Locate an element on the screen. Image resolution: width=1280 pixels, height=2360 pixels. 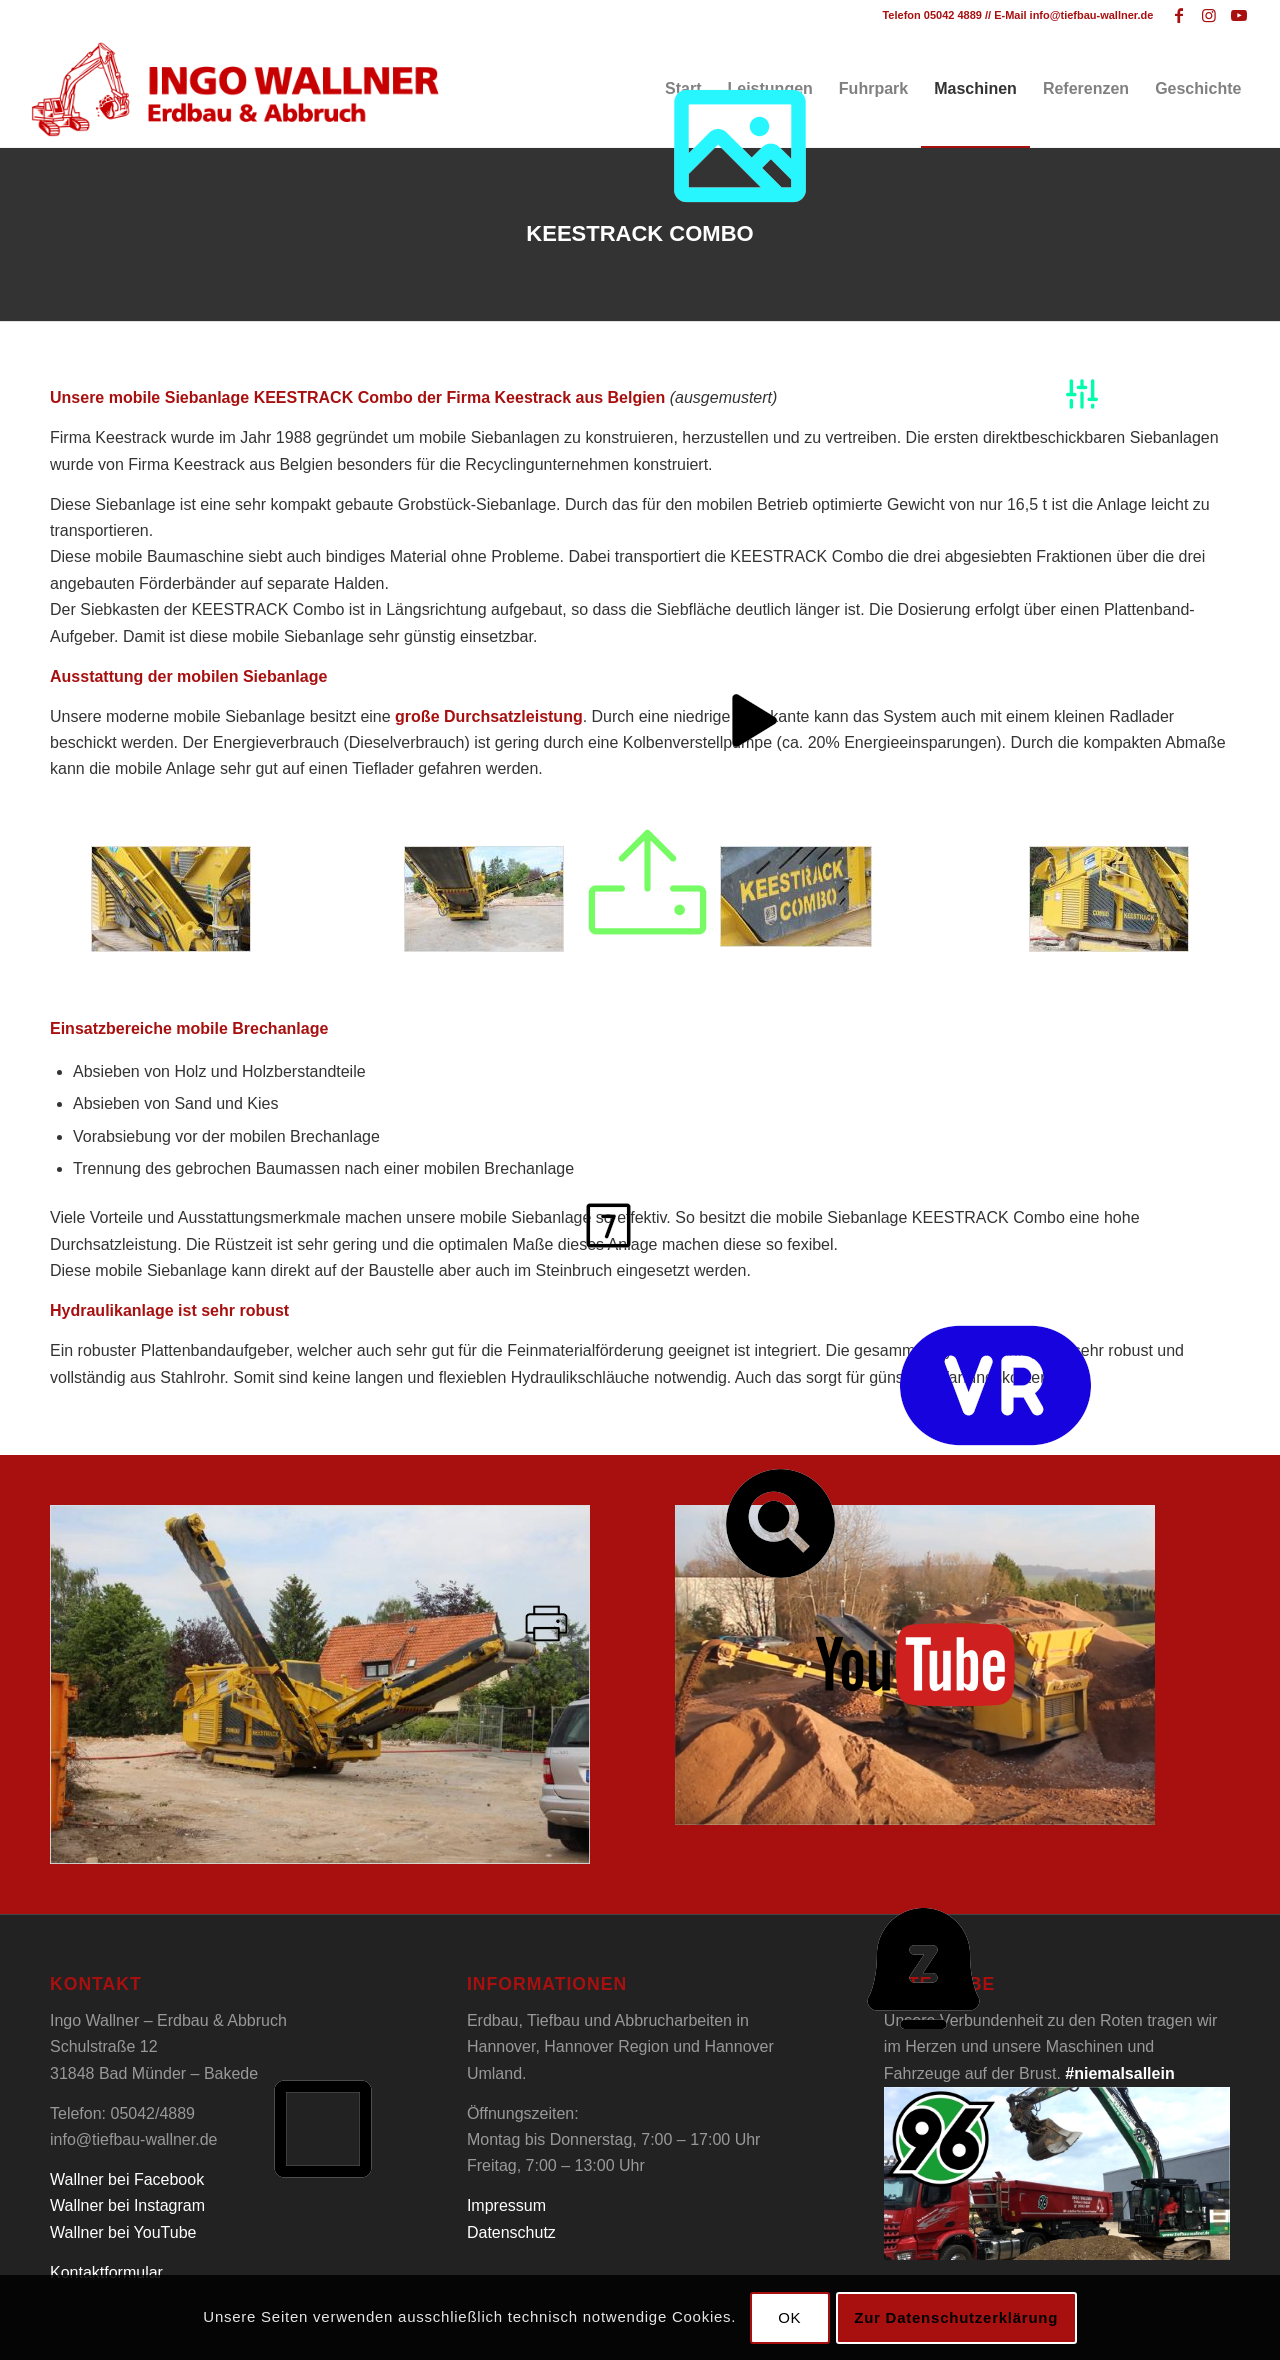
view or open an image file is located at coordinates (740, 146).